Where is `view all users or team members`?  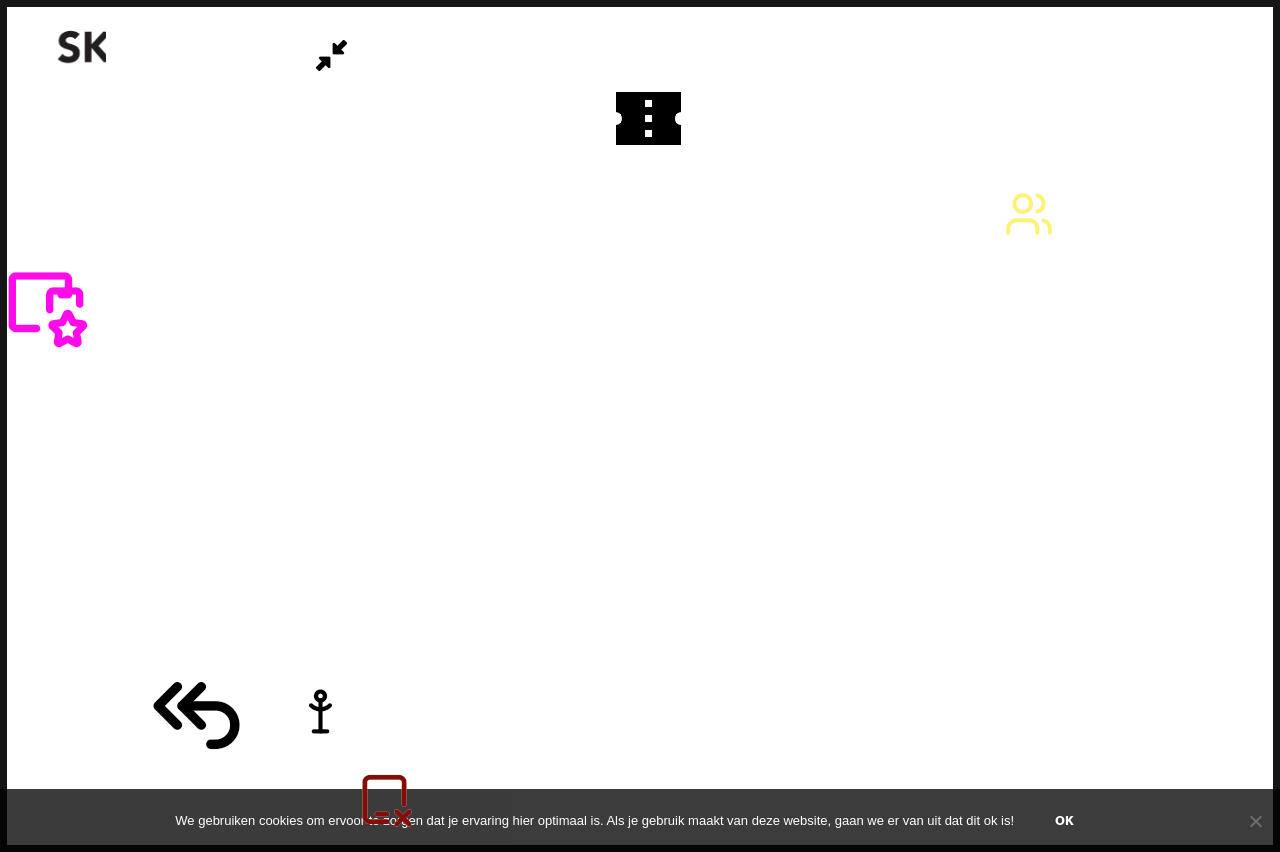 view all users or team members is located at coordinates (1029, 214).